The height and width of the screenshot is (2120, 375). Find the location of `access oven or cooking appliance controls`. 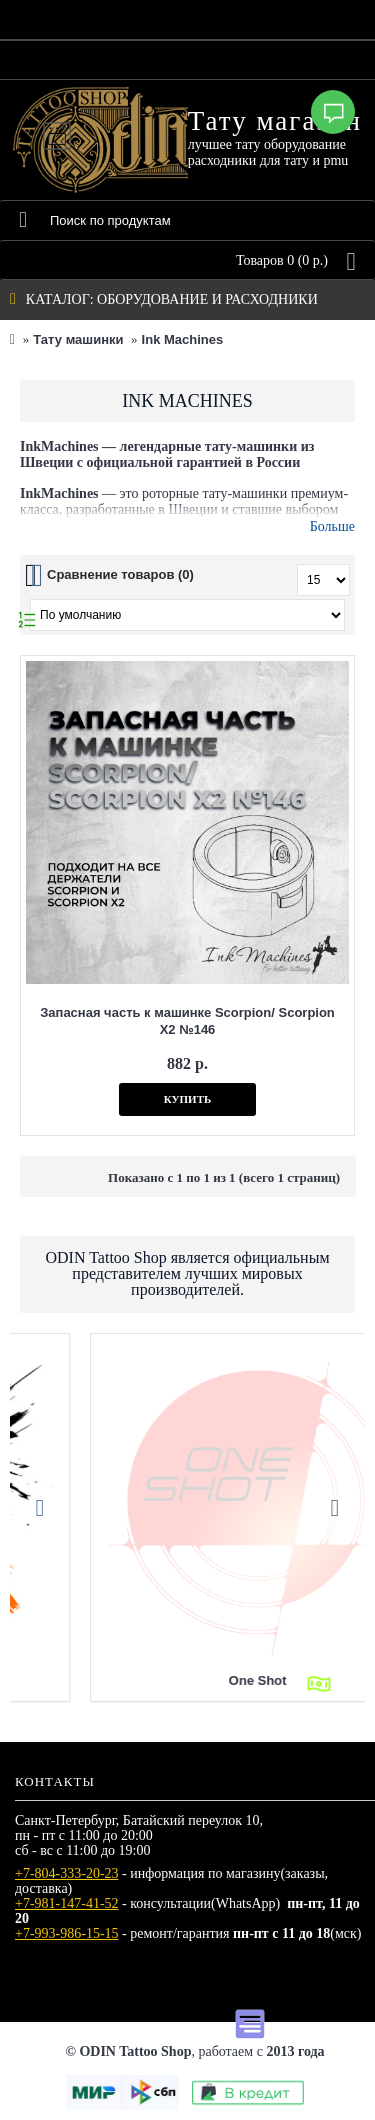

access oven or cooking appliance controls is located at coordinates (57, 136).